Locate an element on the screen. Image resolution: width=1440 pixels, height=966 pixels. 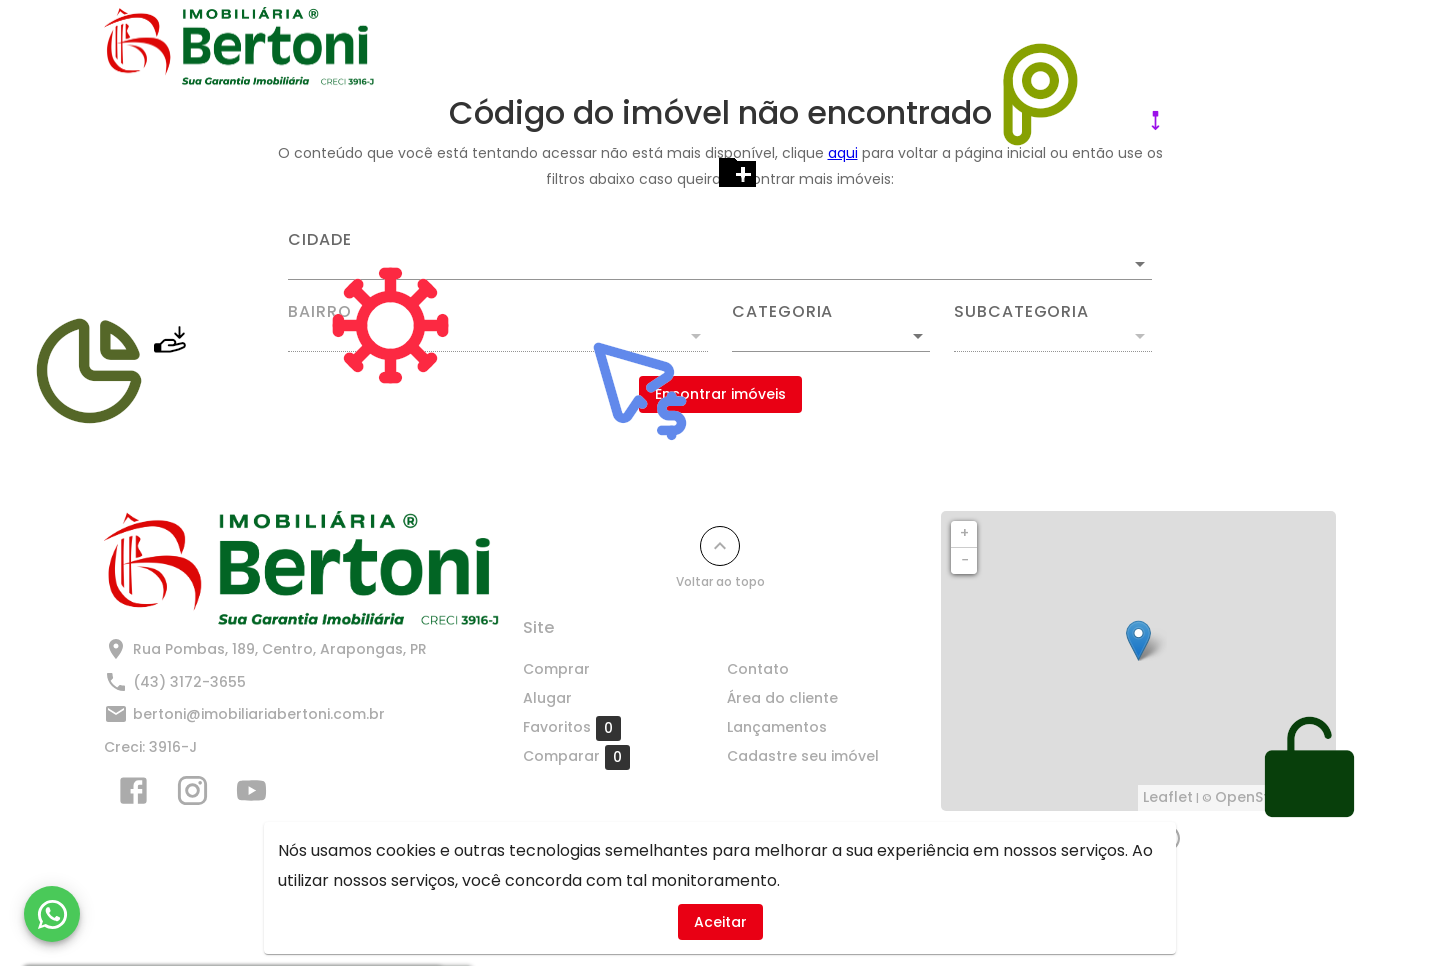
view analytics or statistics breakdown is located at coordinates (89, 370).